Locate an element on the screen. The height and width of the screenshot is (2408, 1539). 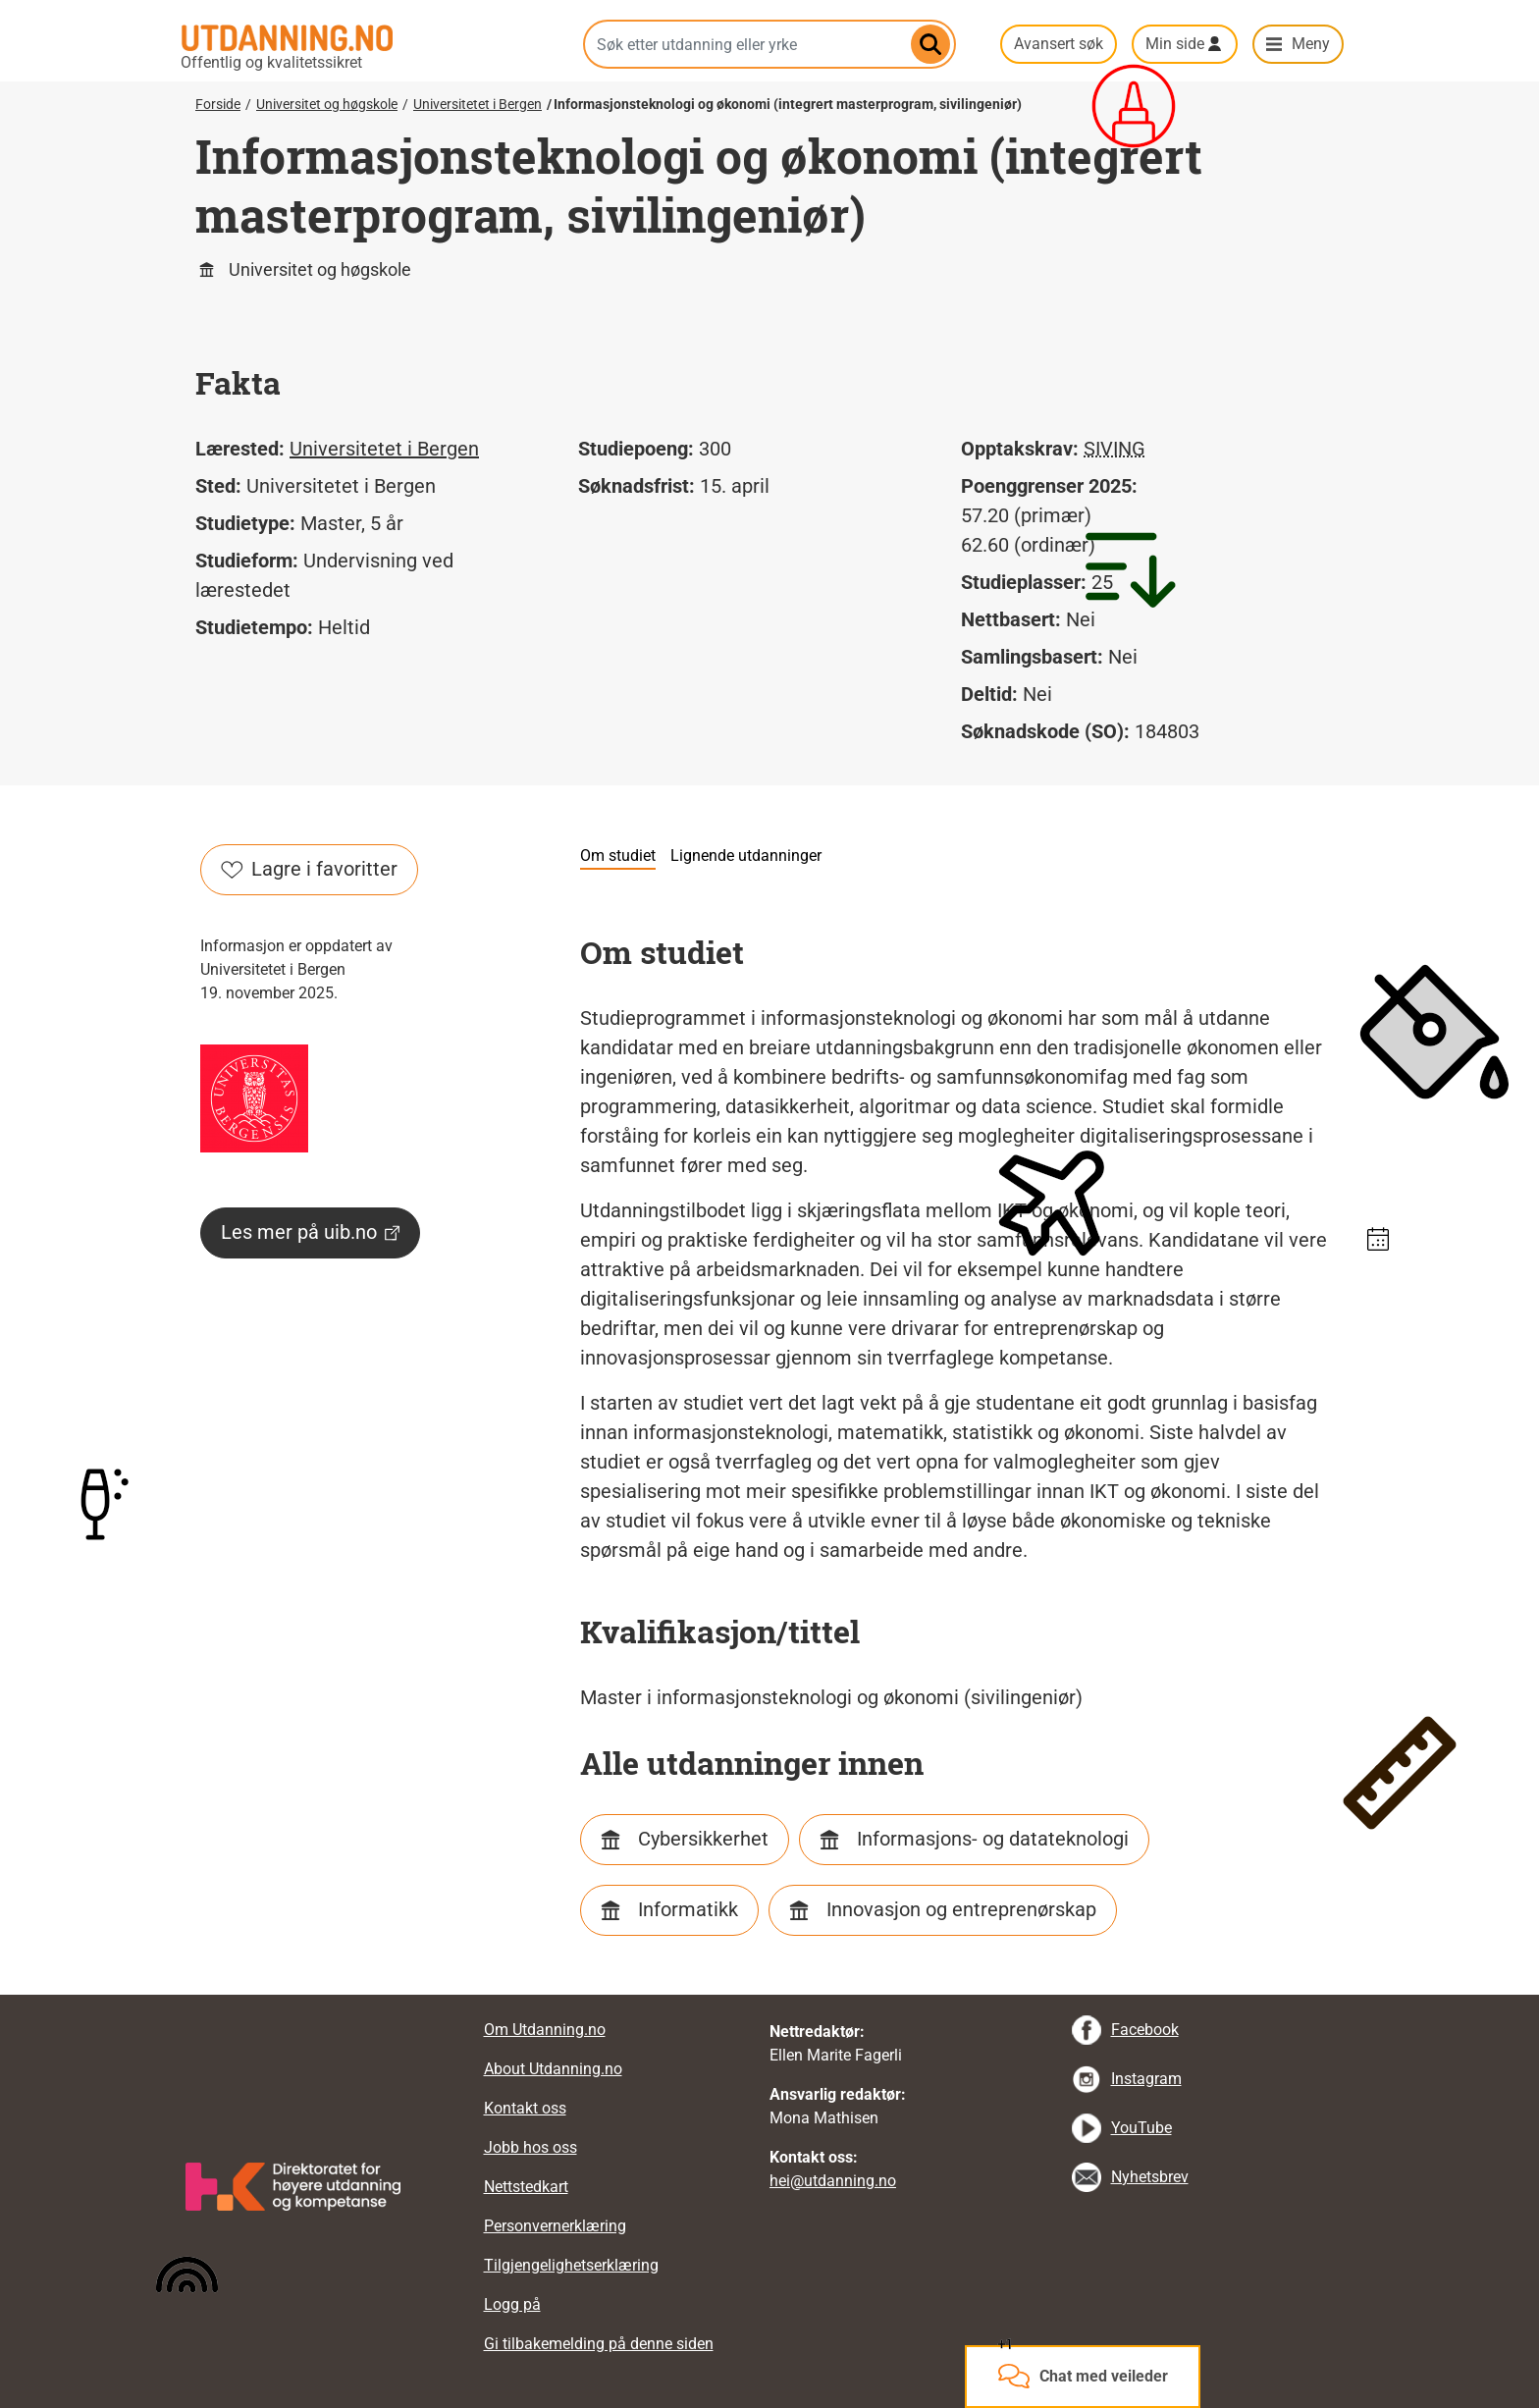
fill an area with color is located at coordinates (1432, 1037).